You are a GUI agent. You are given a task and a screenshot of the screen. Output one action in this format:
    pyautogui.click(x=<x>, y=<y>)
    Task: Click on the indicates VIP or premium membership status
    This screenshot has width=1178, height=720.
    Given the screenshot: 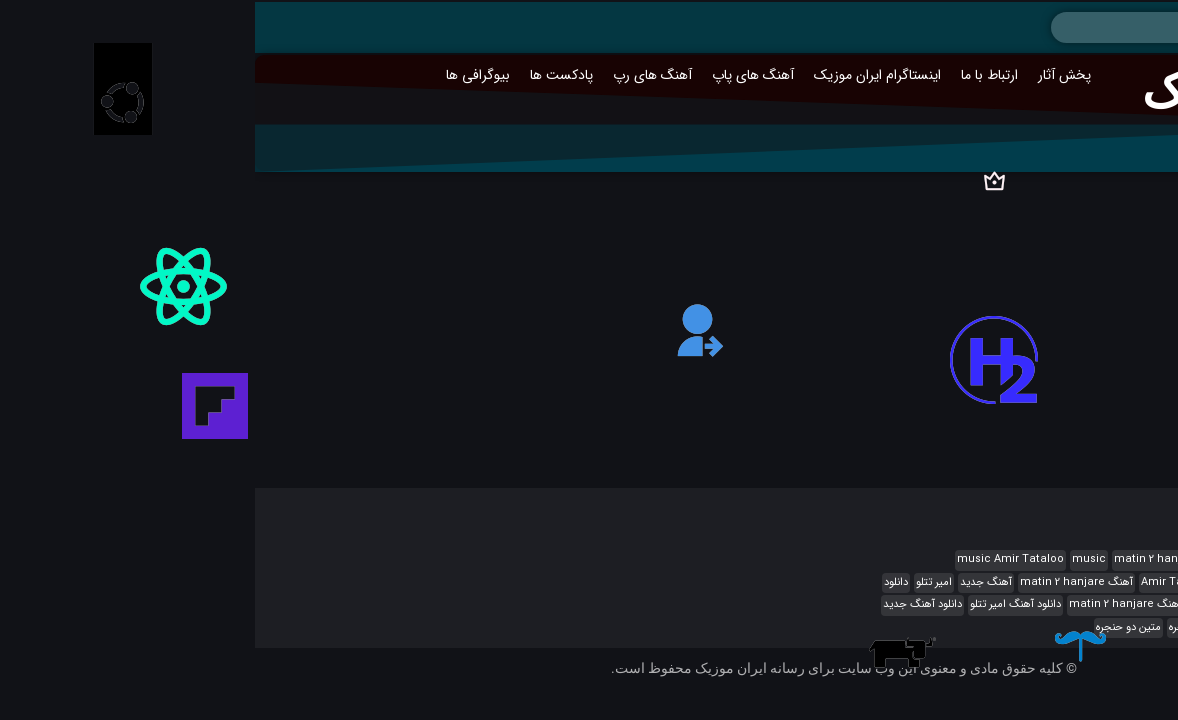 What is the action you would take?
    pyautogui.click(x=994, y=181)
    